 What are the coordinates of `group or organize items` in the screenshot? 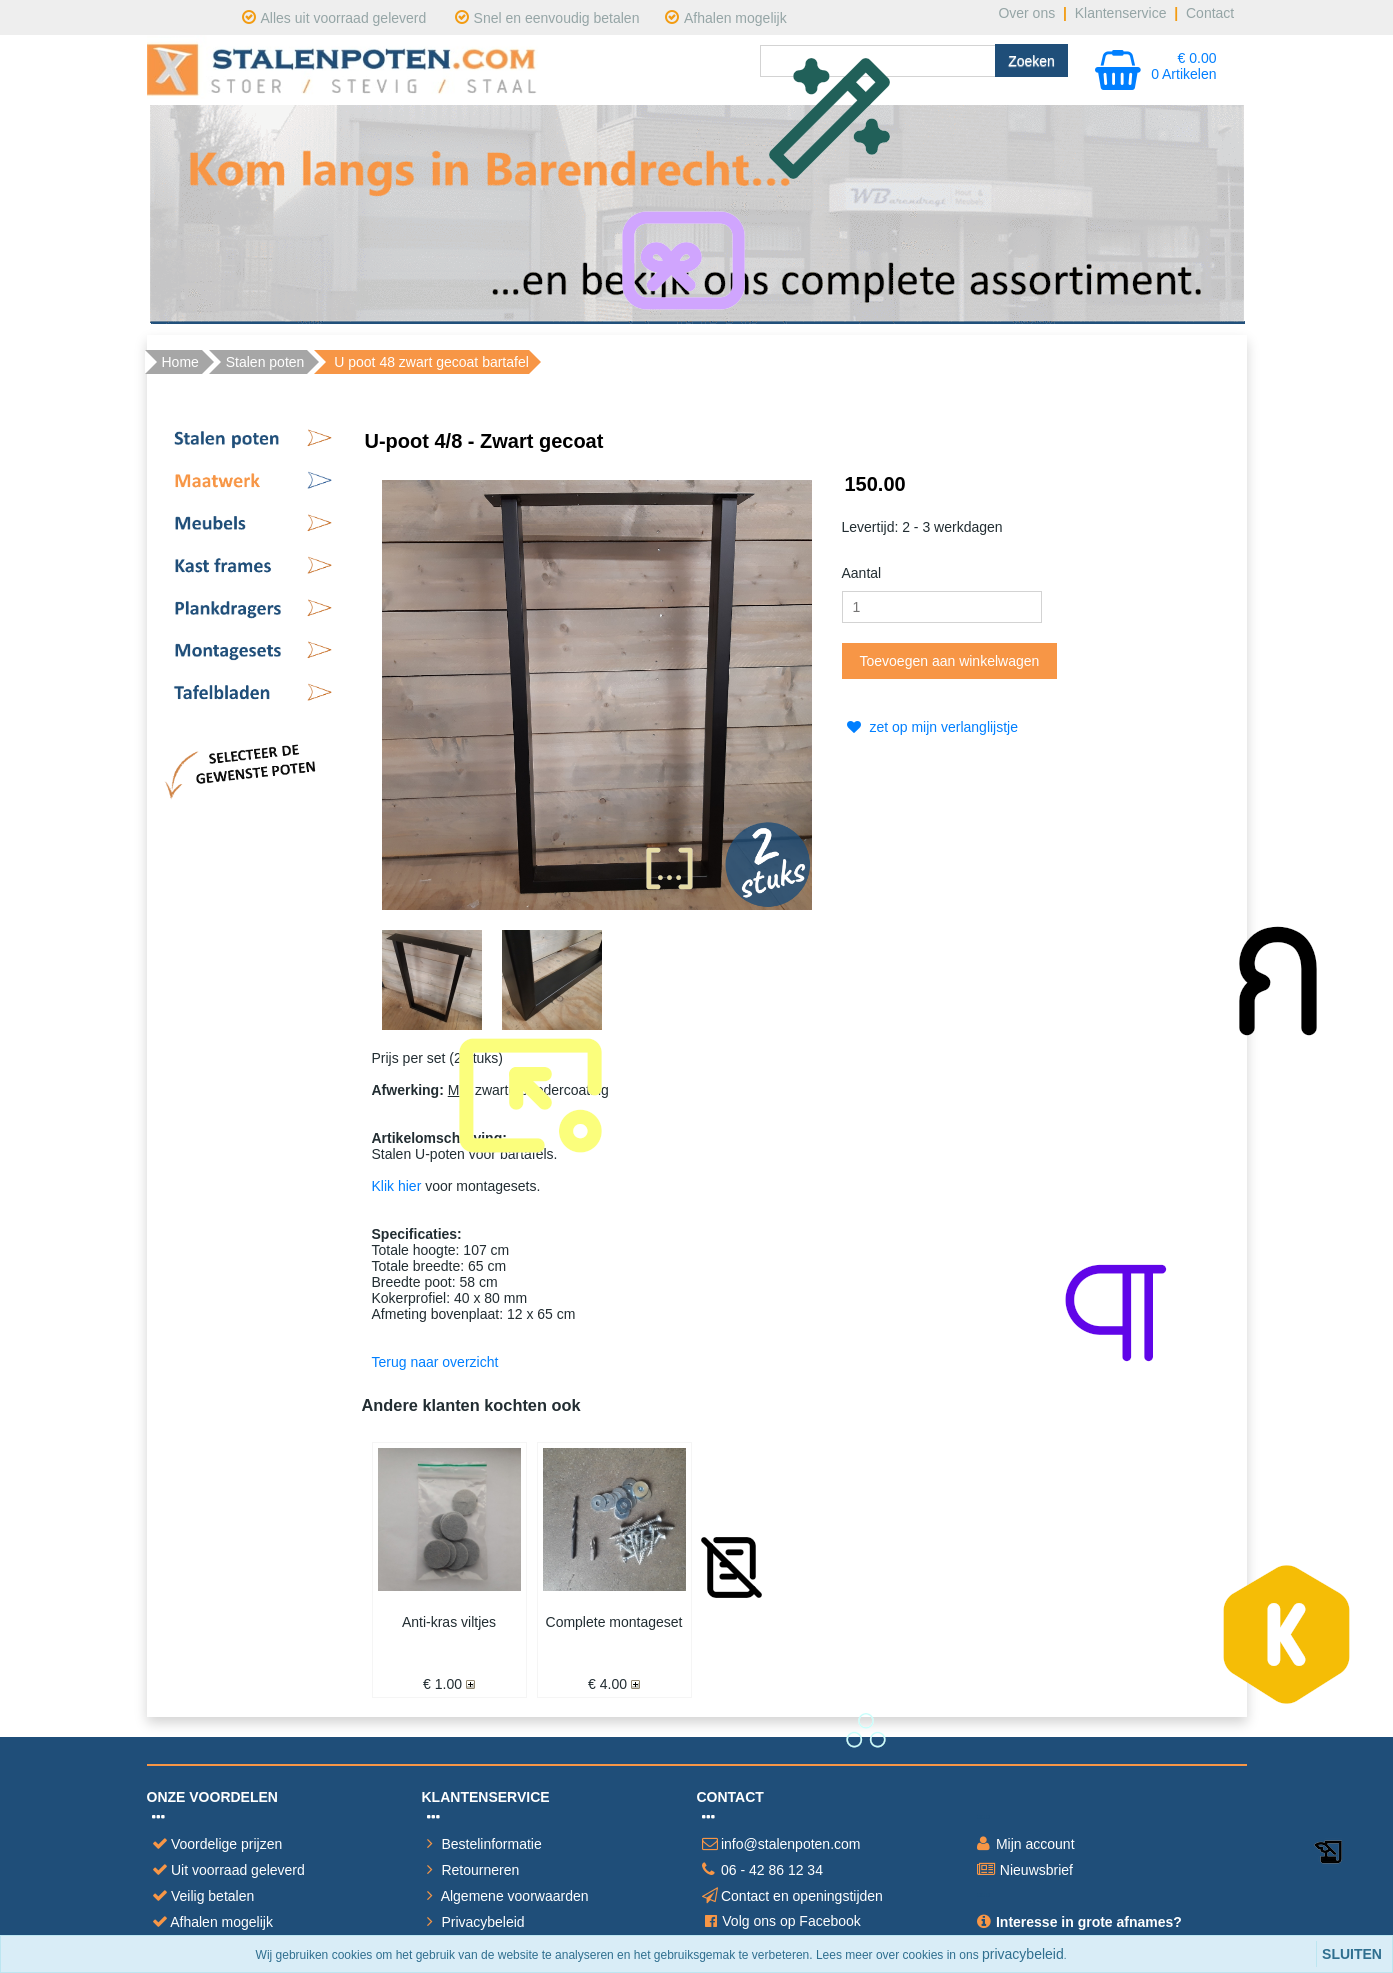 It's located at (866, 1731).